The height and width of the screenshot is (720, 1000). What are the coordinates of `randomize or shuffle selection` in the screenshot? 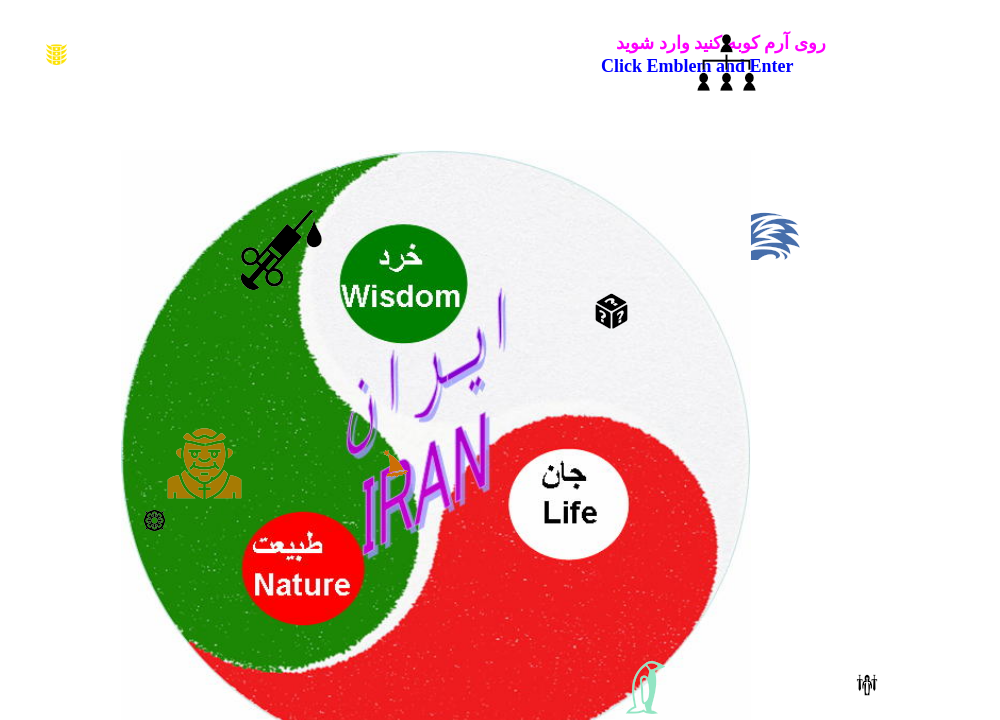 It's located at (611, 311).